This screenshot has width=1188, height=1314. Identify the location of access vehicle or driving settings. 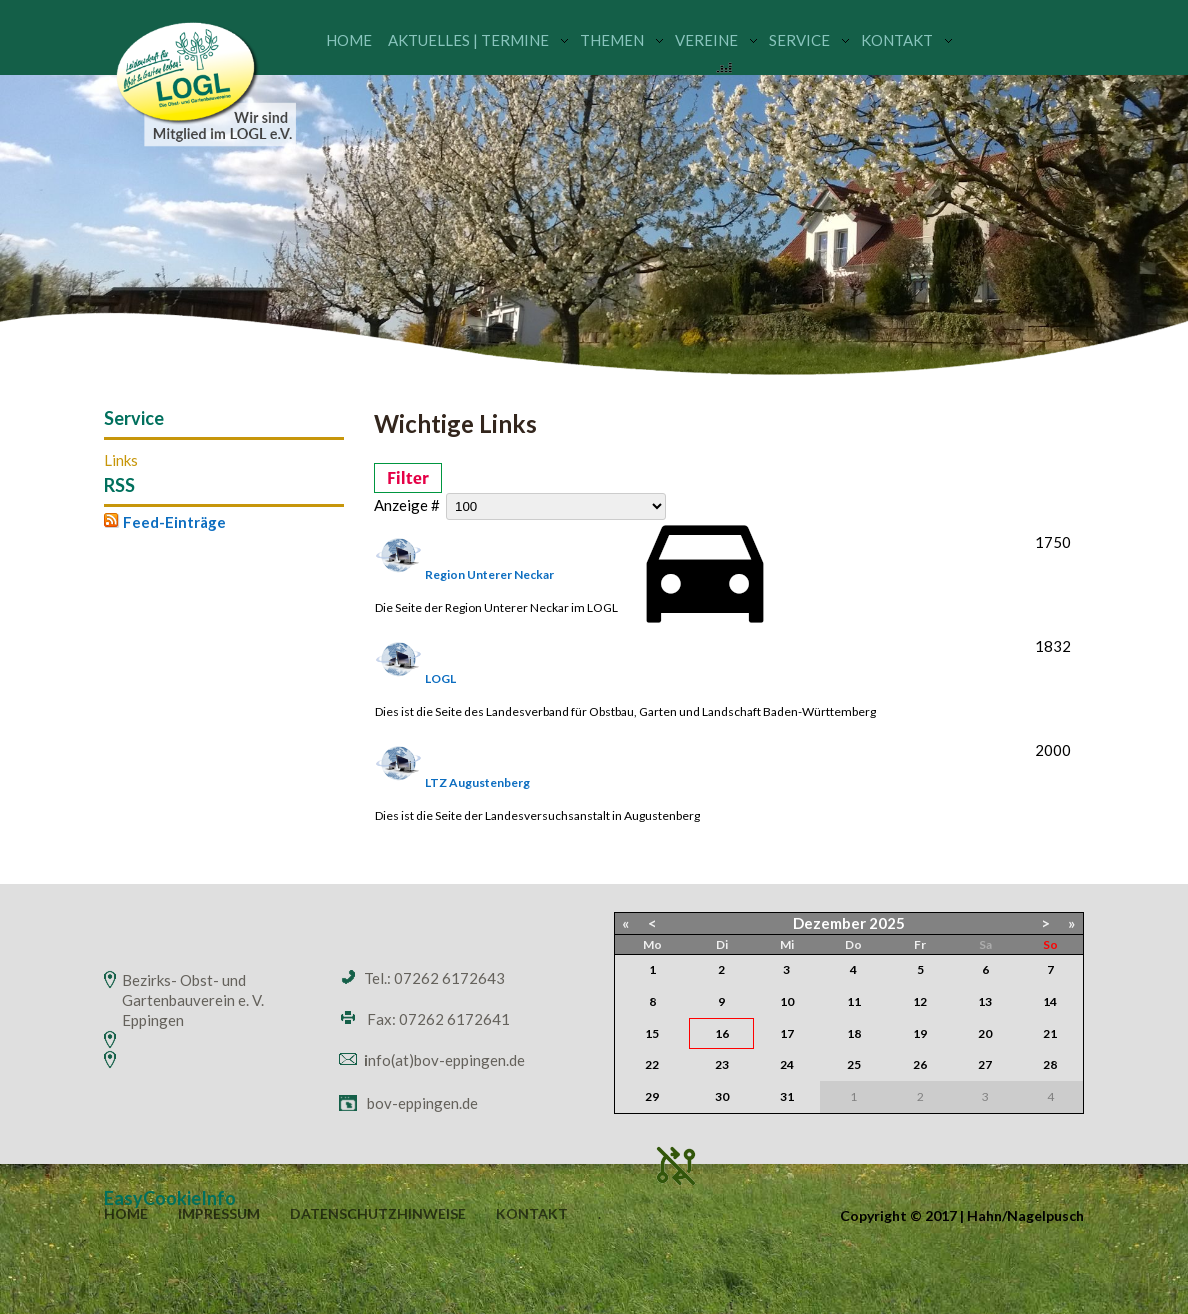
(705, 574).